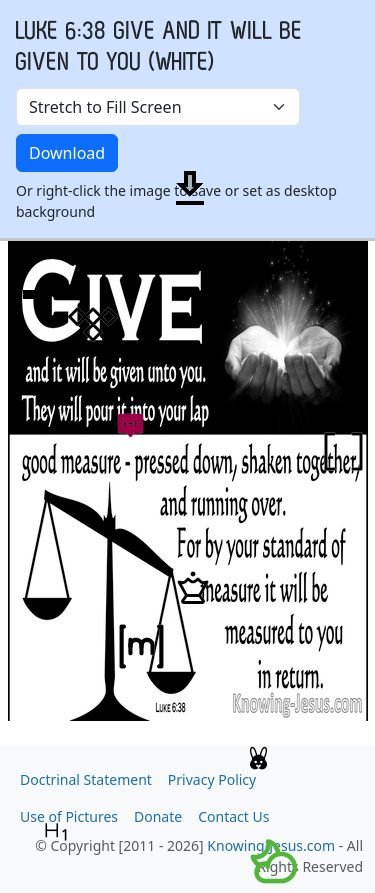  Describe the element at coordinates (28, 294) in the screenshot. I see `switch to stream or list view` at that location.